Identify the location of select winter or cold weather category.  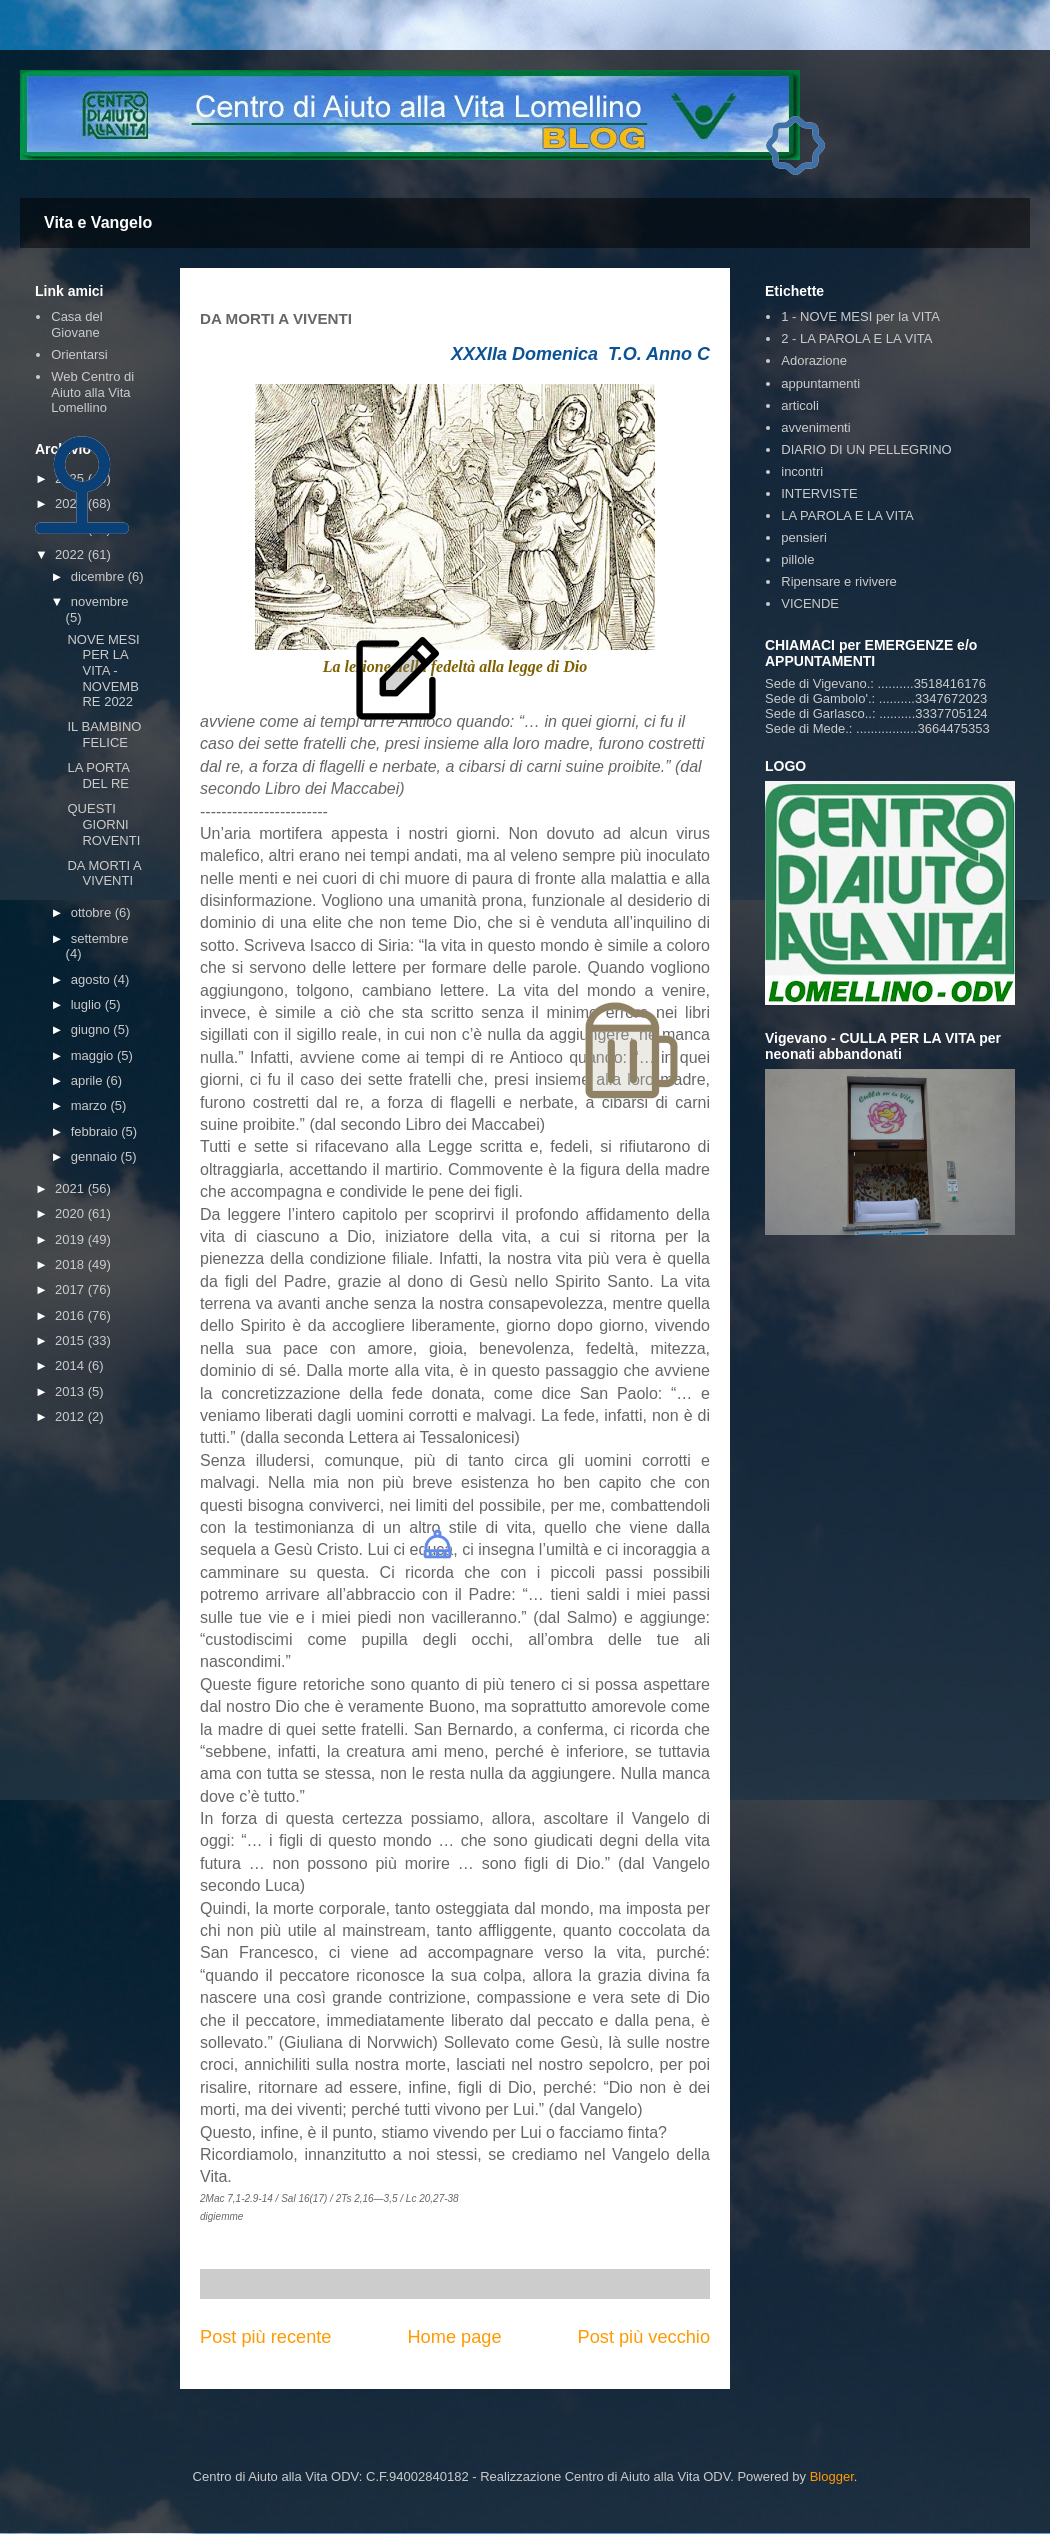
(437, 1545).